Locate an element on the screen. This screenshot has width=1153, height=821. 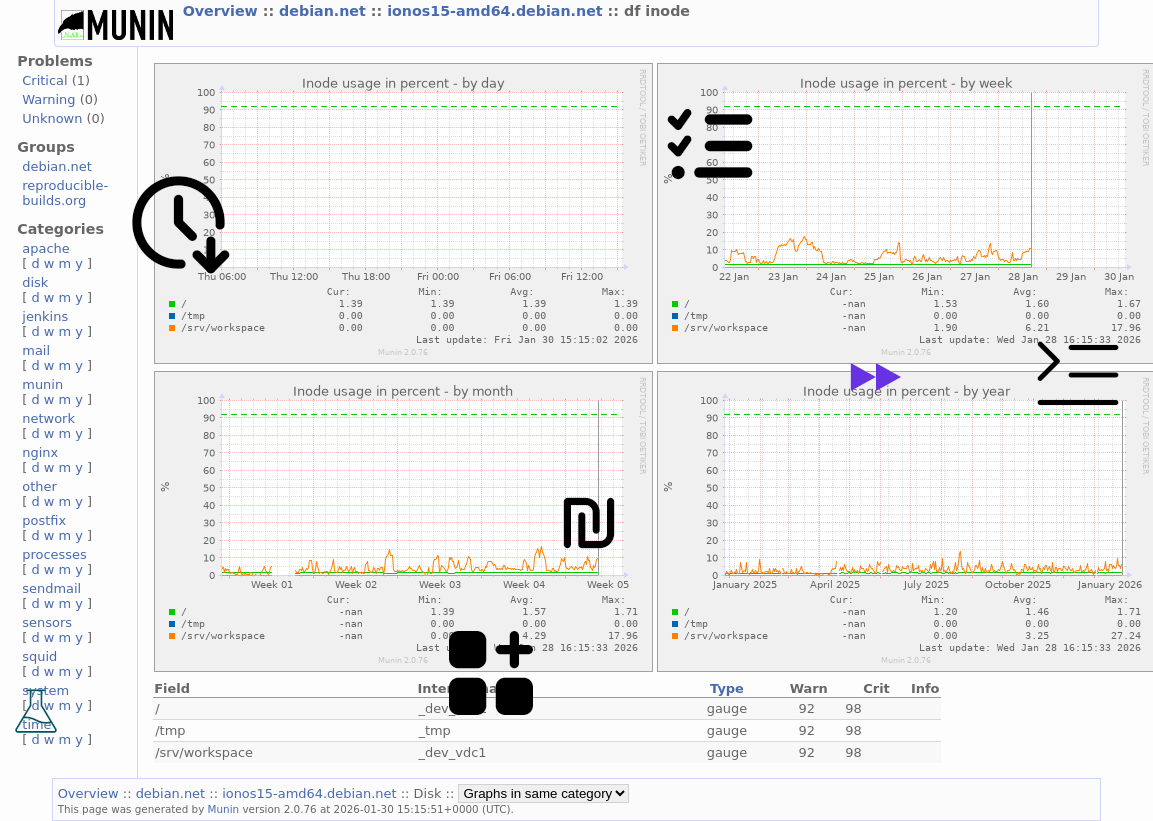
indicates Israeli shekel currency is located at coordinates (589, 523).